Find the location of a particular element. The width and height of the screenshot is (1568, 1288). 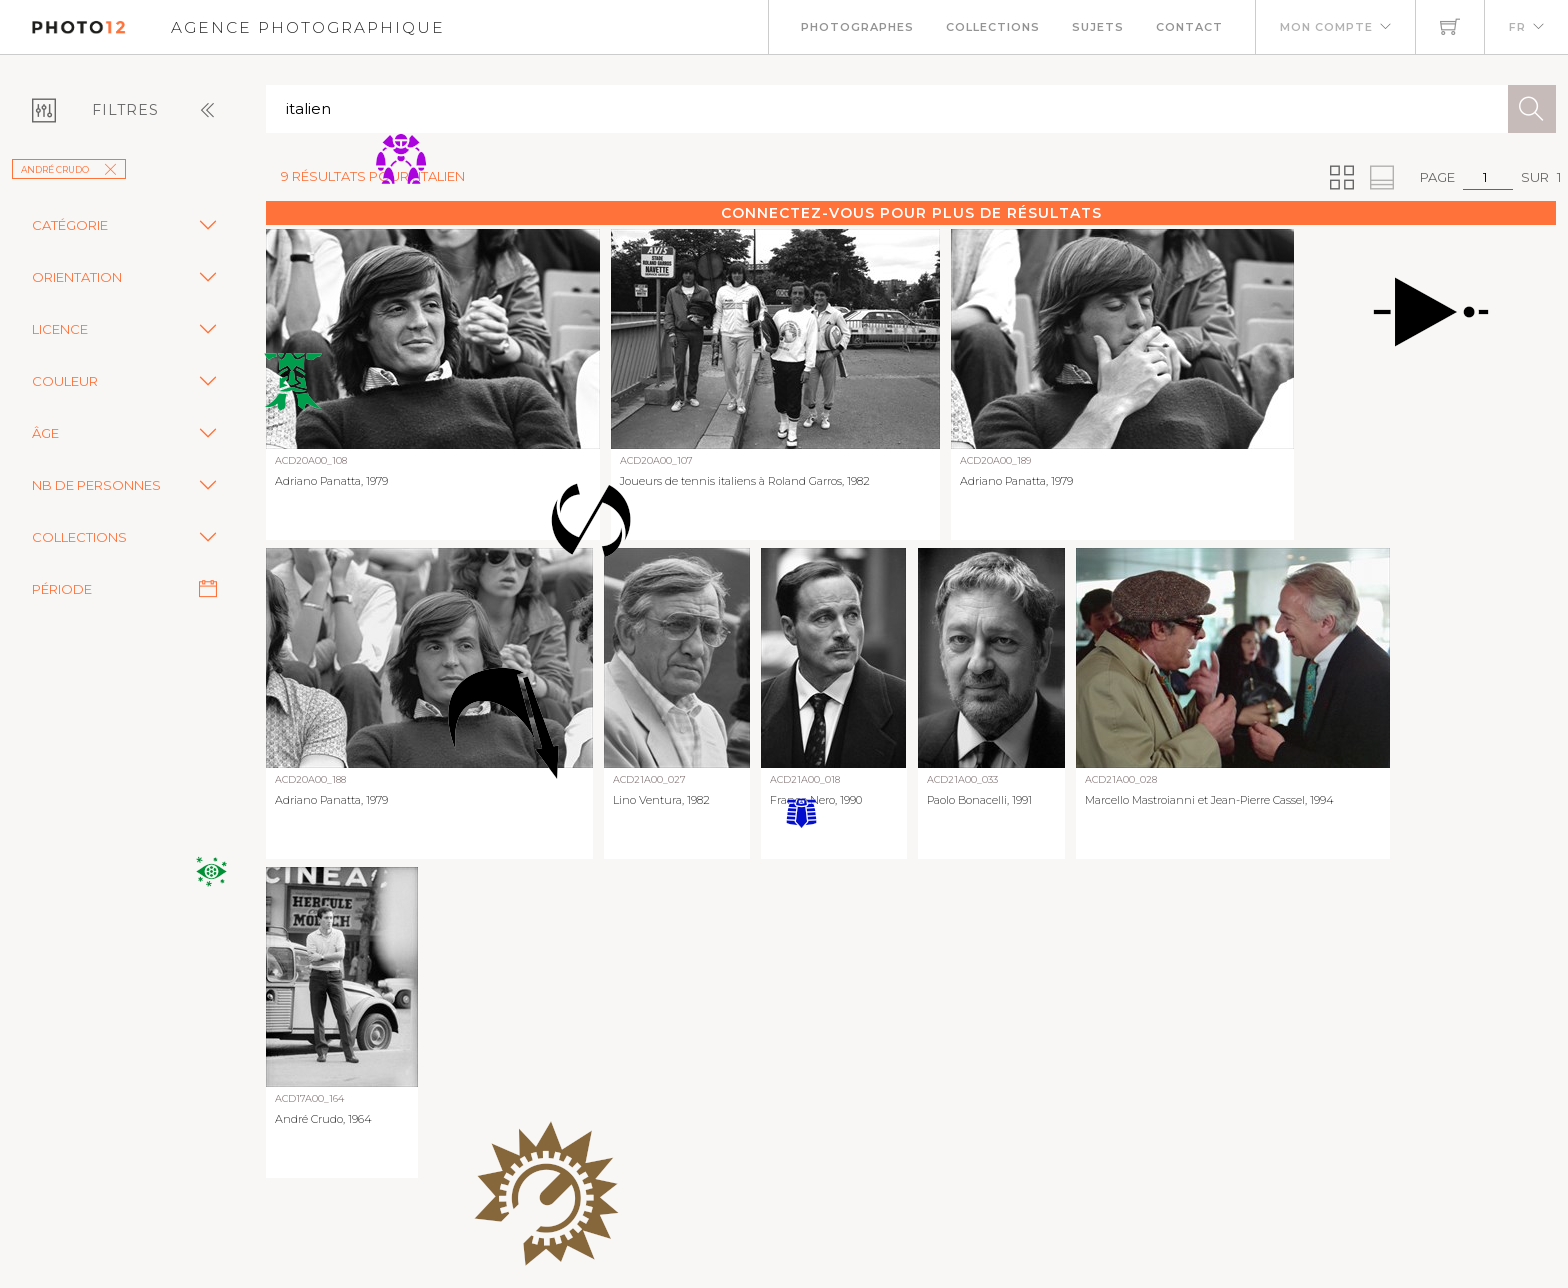

access settings or configuration options is located at coordinates (546, 1193).